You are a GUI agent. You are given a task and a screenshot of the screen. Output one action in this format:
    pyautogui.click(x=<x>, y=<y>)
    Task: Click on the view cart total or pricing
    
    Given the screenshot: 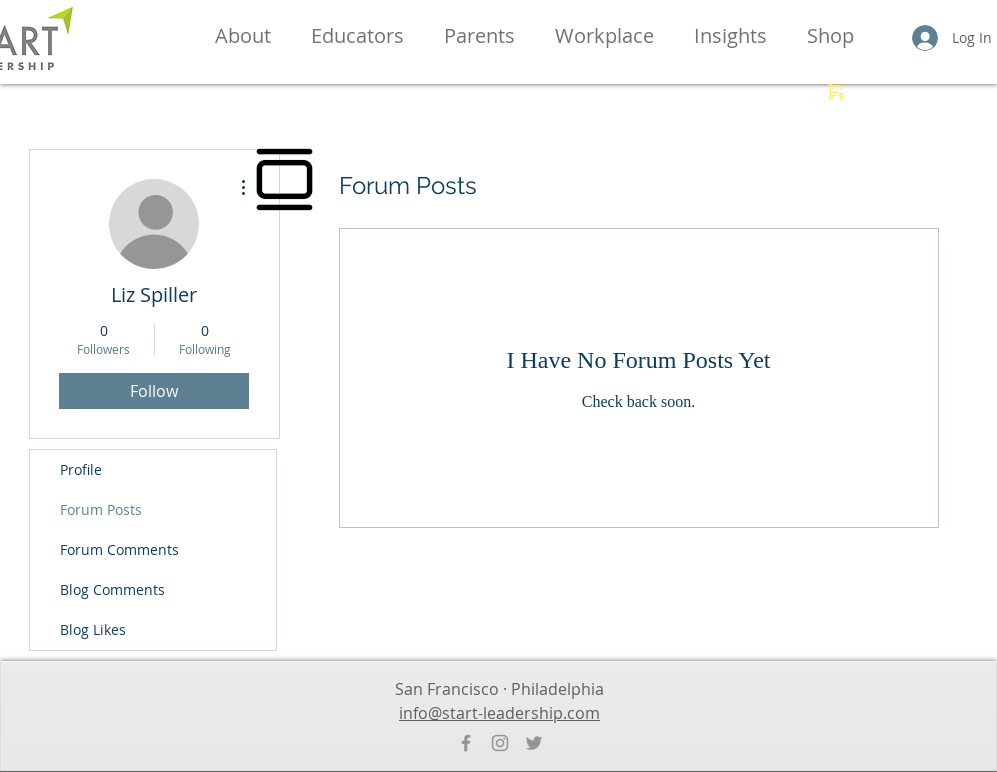 What is the action you would take?
    pyautogui.click(x=835, y=91)
    